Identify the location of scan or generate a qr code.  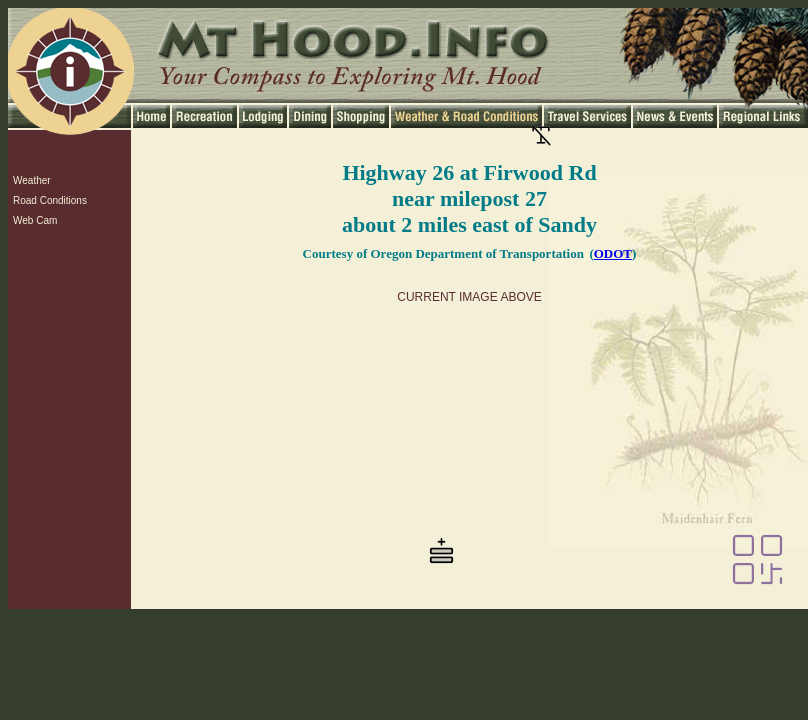
(757, 559).